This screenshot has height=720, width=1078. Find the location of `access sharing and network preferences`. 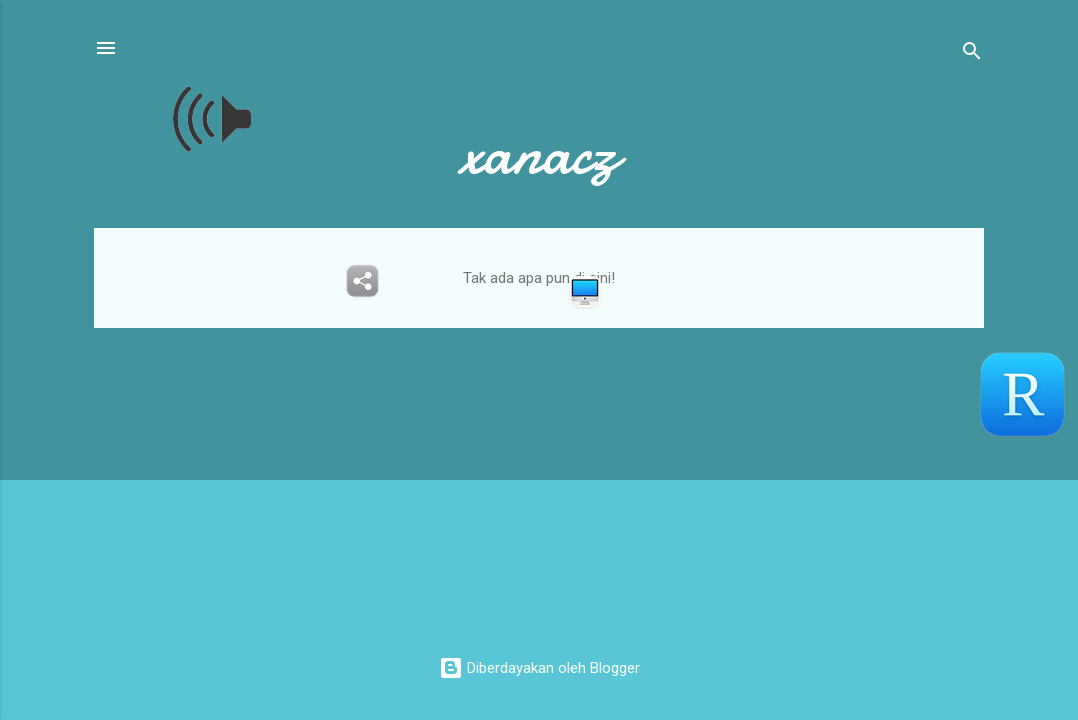

access sharing and network preferences is located at coordinates (362, 281).